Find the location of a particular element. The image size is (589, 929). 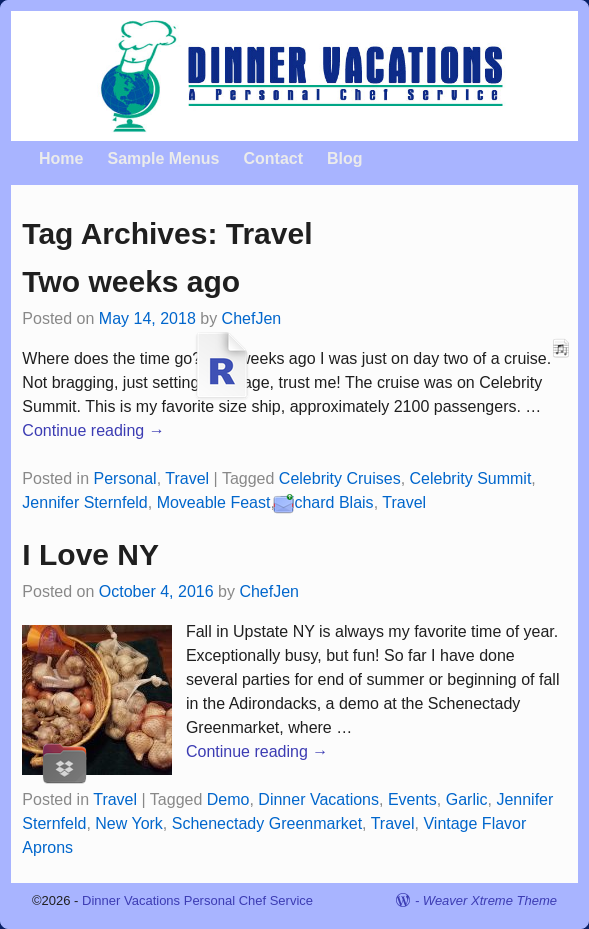

an R programming language source file is located at coordinates (222, 366).